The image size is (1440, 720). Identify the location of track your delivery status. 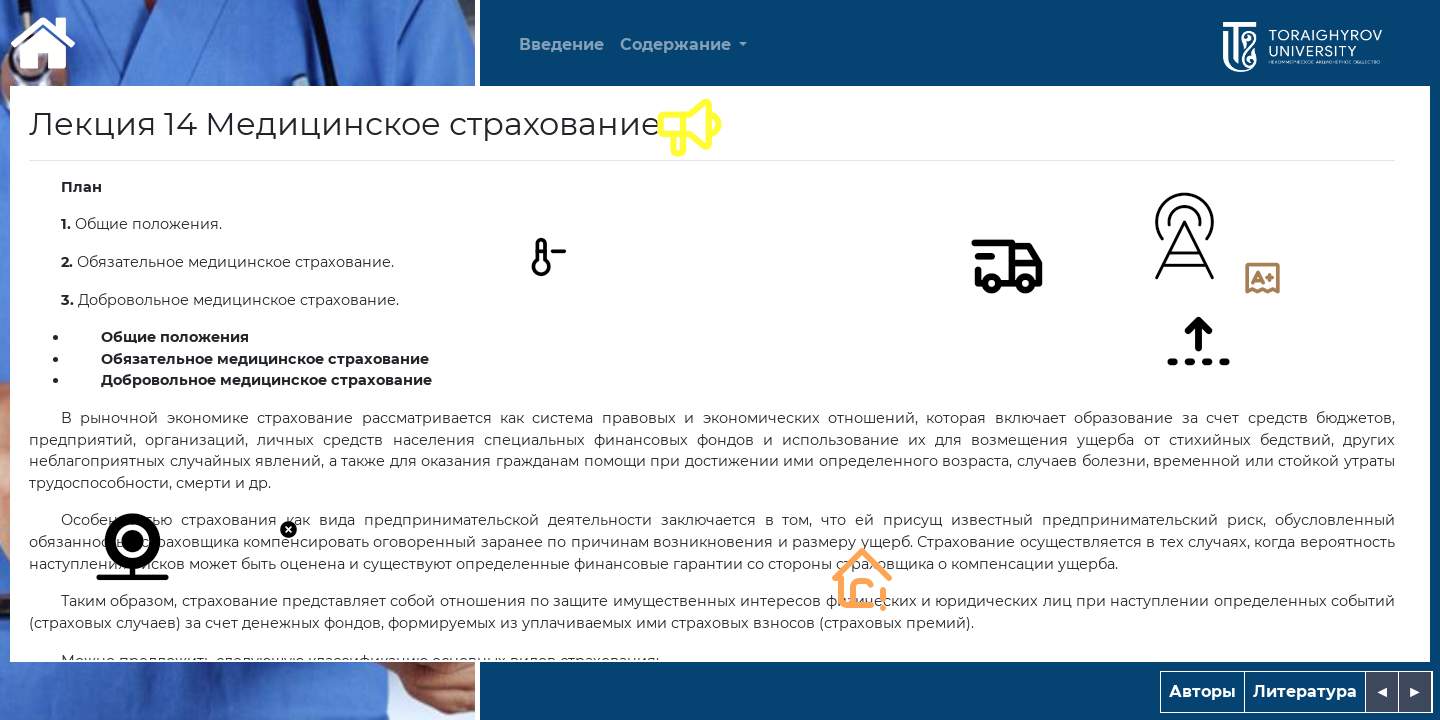
(1008, 266).